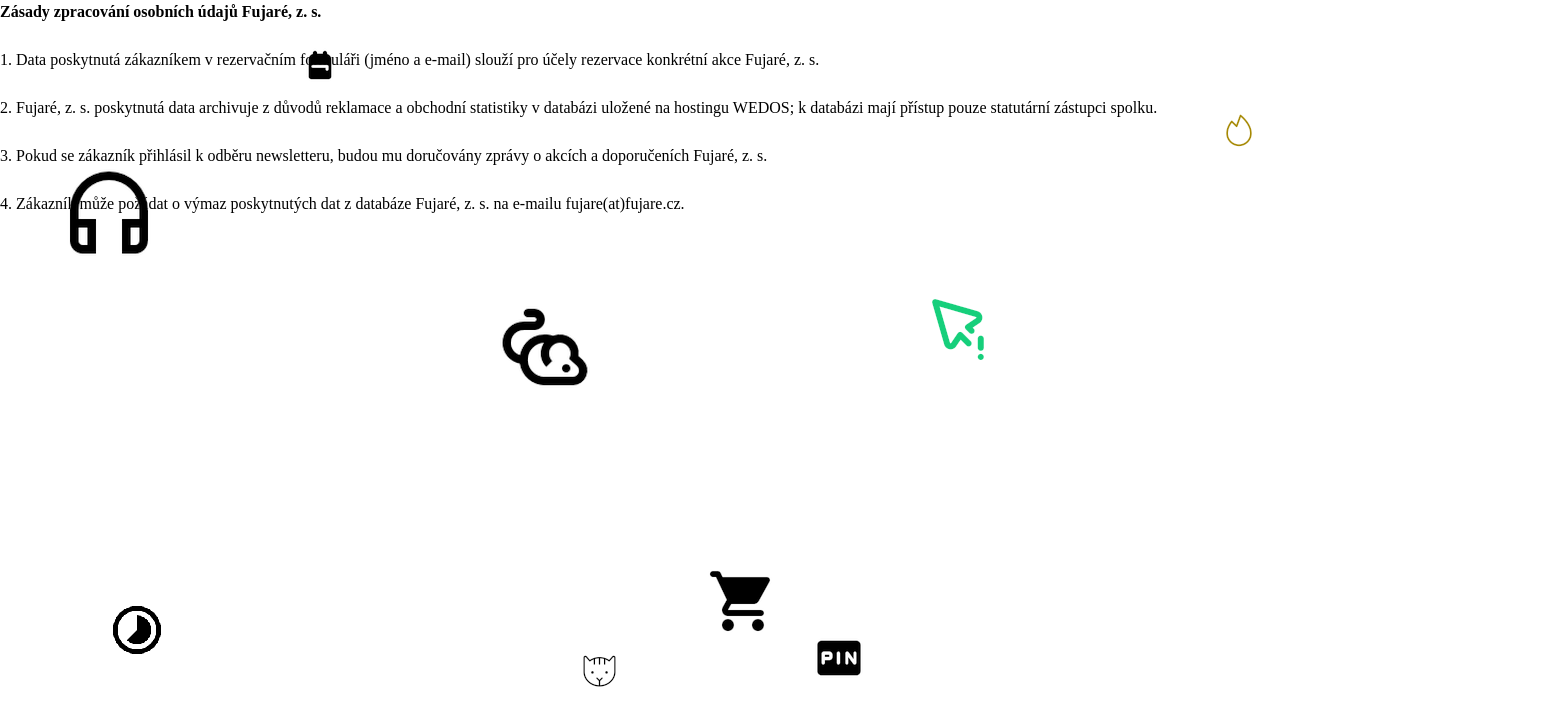 The width and height of the screenshot is (1568, 720). Describe the element at coordinates (545, 347) in the screenshot. I see `request pest control services for rodents` at that location.